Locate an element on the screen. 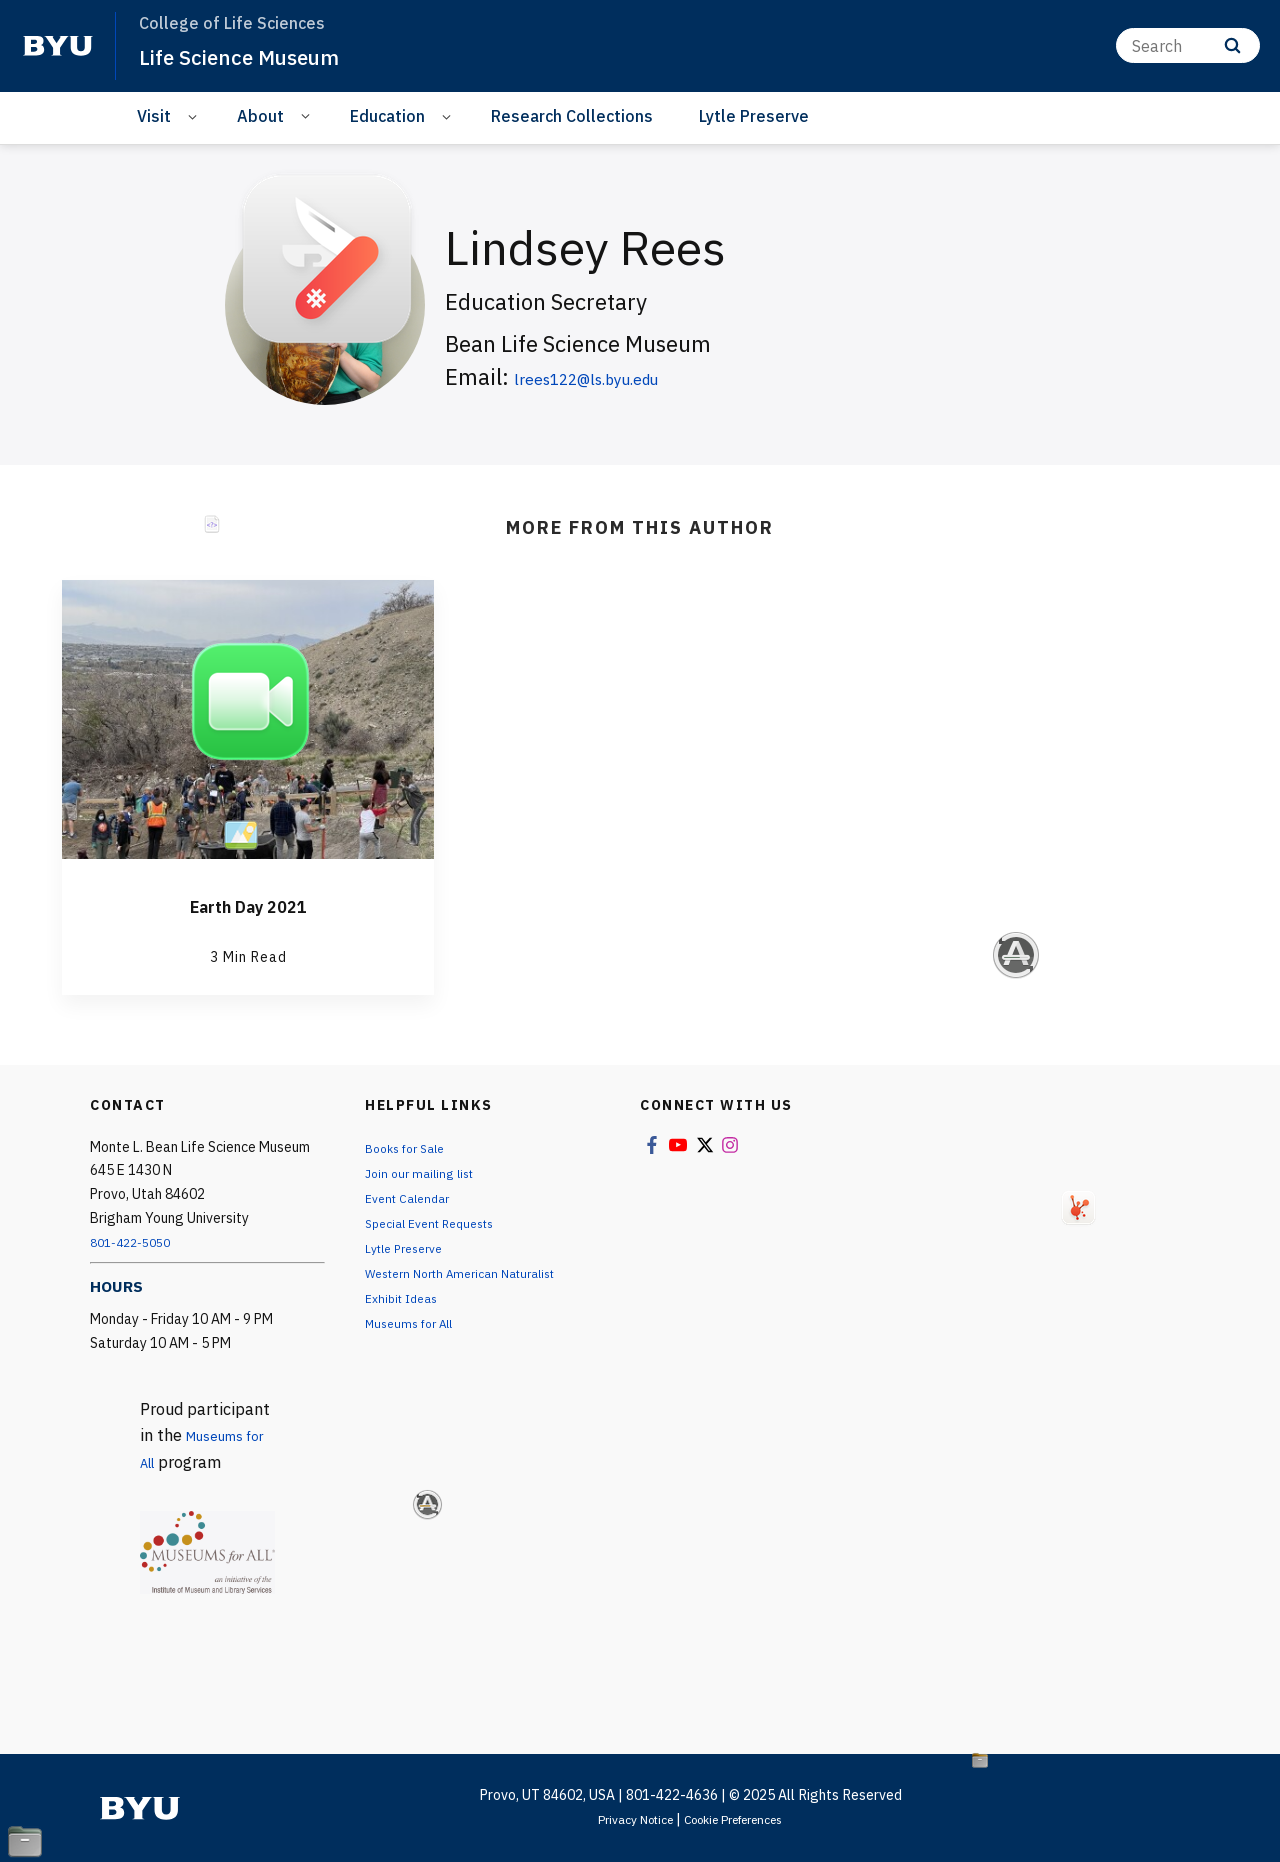  open video player application is located at coordinates (250, 701).